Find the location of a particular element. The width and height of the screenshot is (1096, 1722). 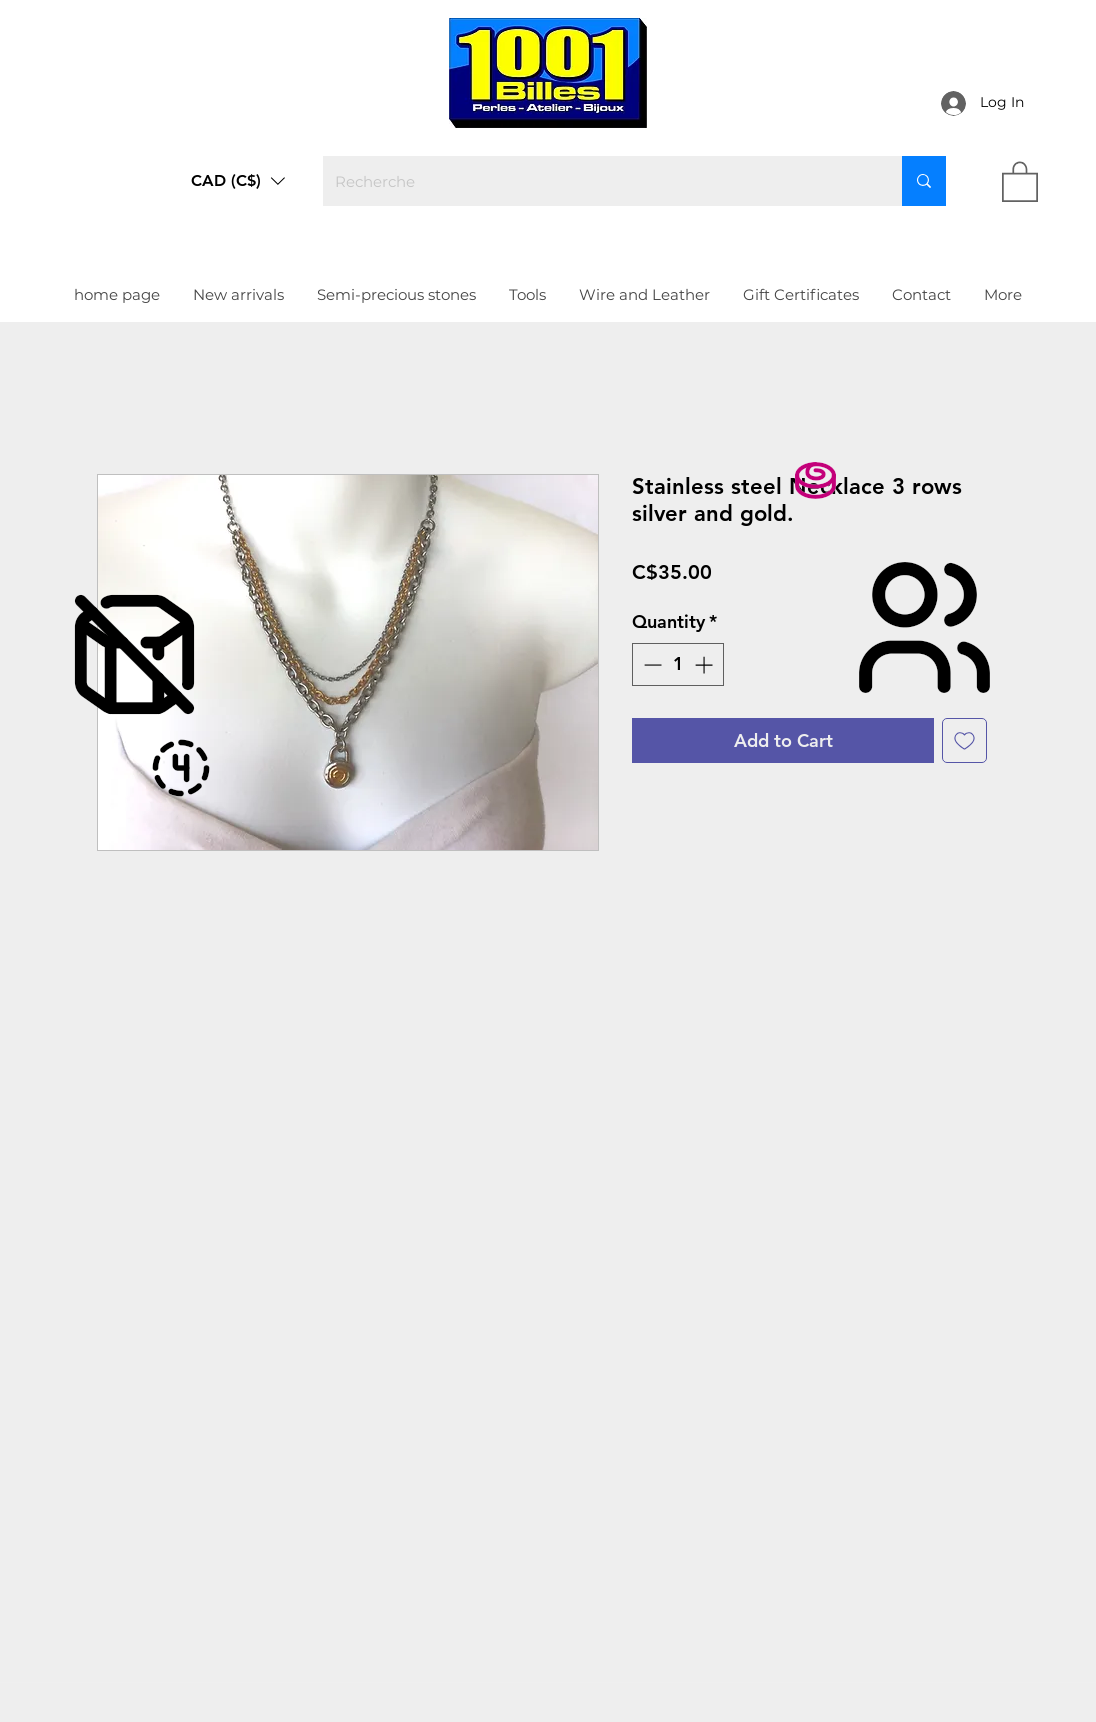

browse bakery or dessert options is located at coordinates (815, 480).